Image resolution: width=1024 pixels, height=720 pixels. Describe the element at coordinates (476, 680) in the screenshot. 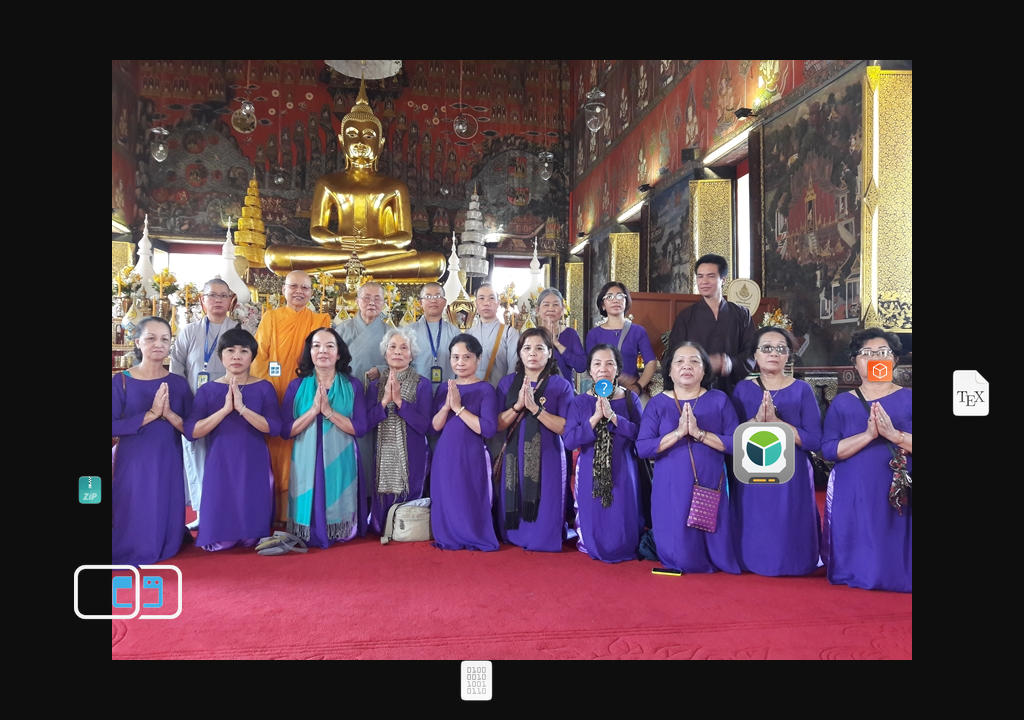

I see `indicates a binary or raw data file` at that location.